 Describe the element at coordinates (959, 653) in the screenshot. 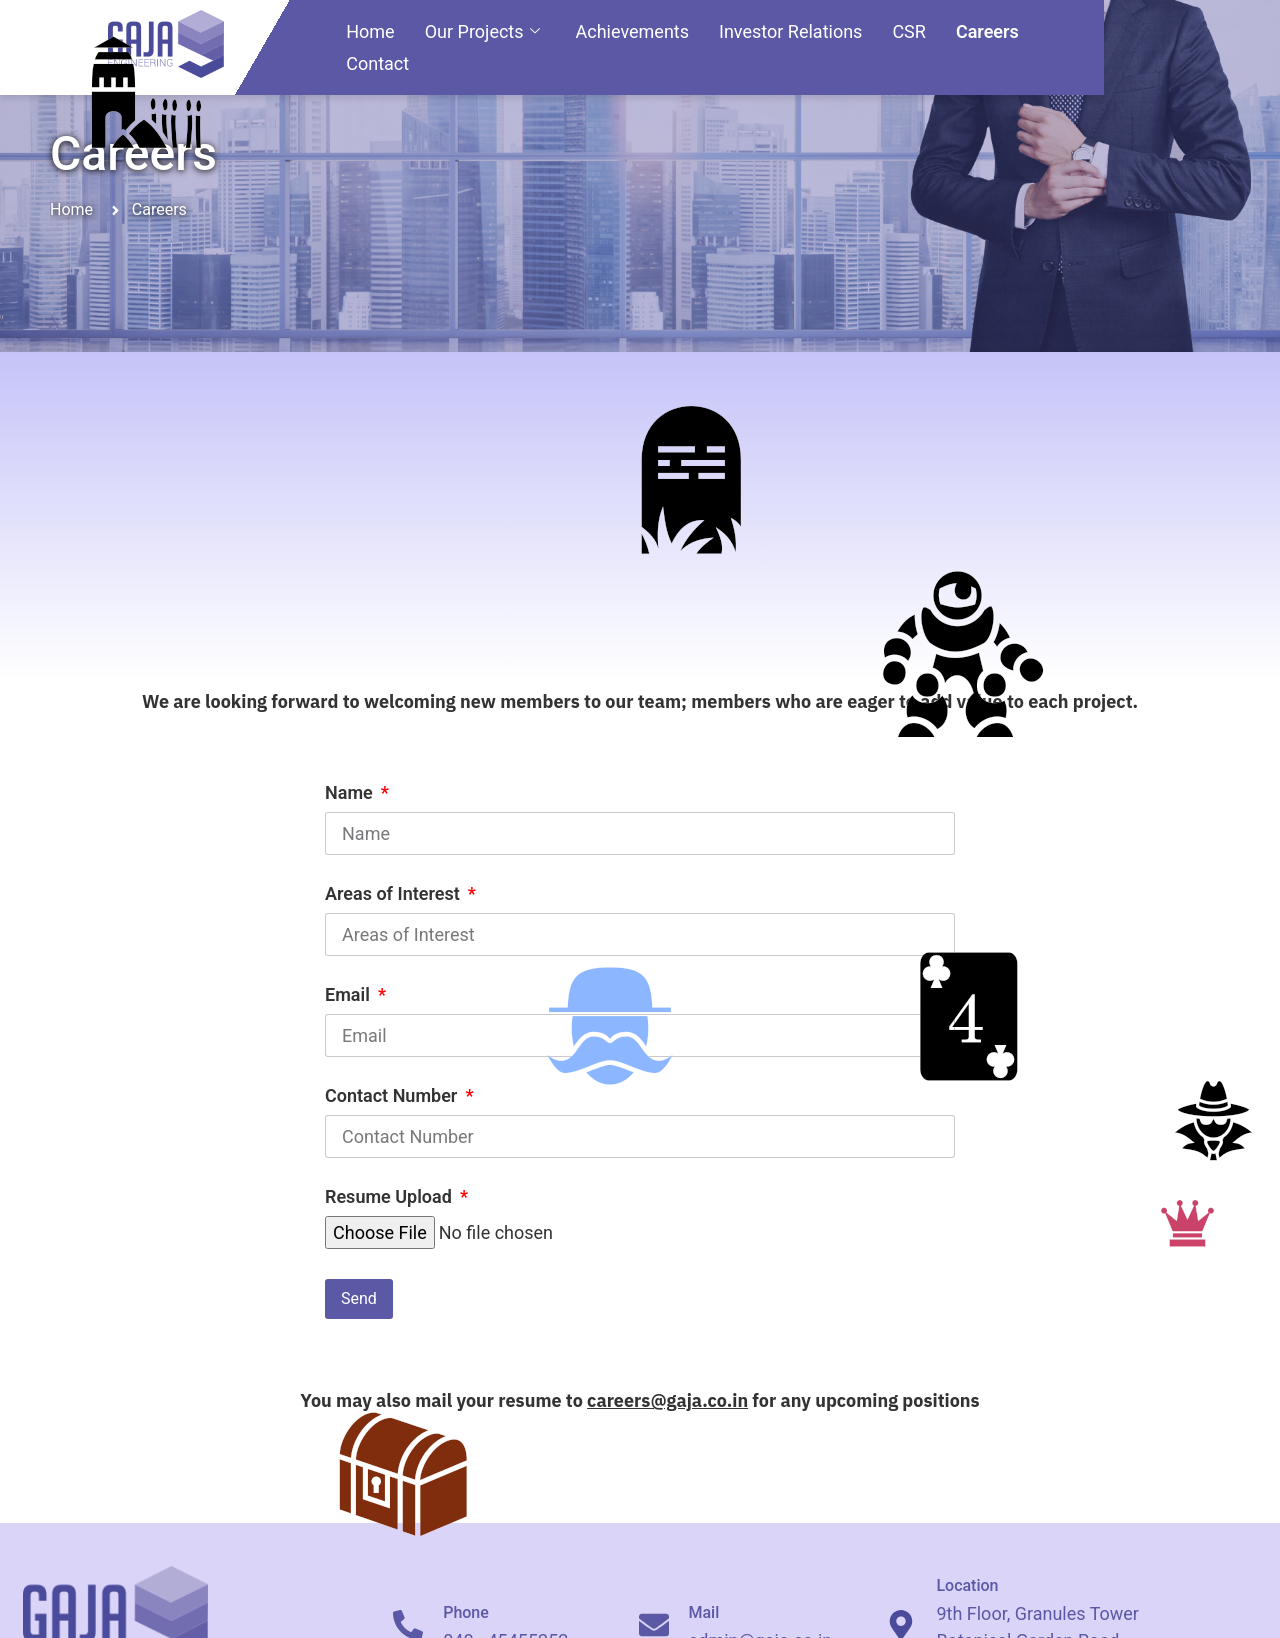

I see `select astronaut or space character` at that location.